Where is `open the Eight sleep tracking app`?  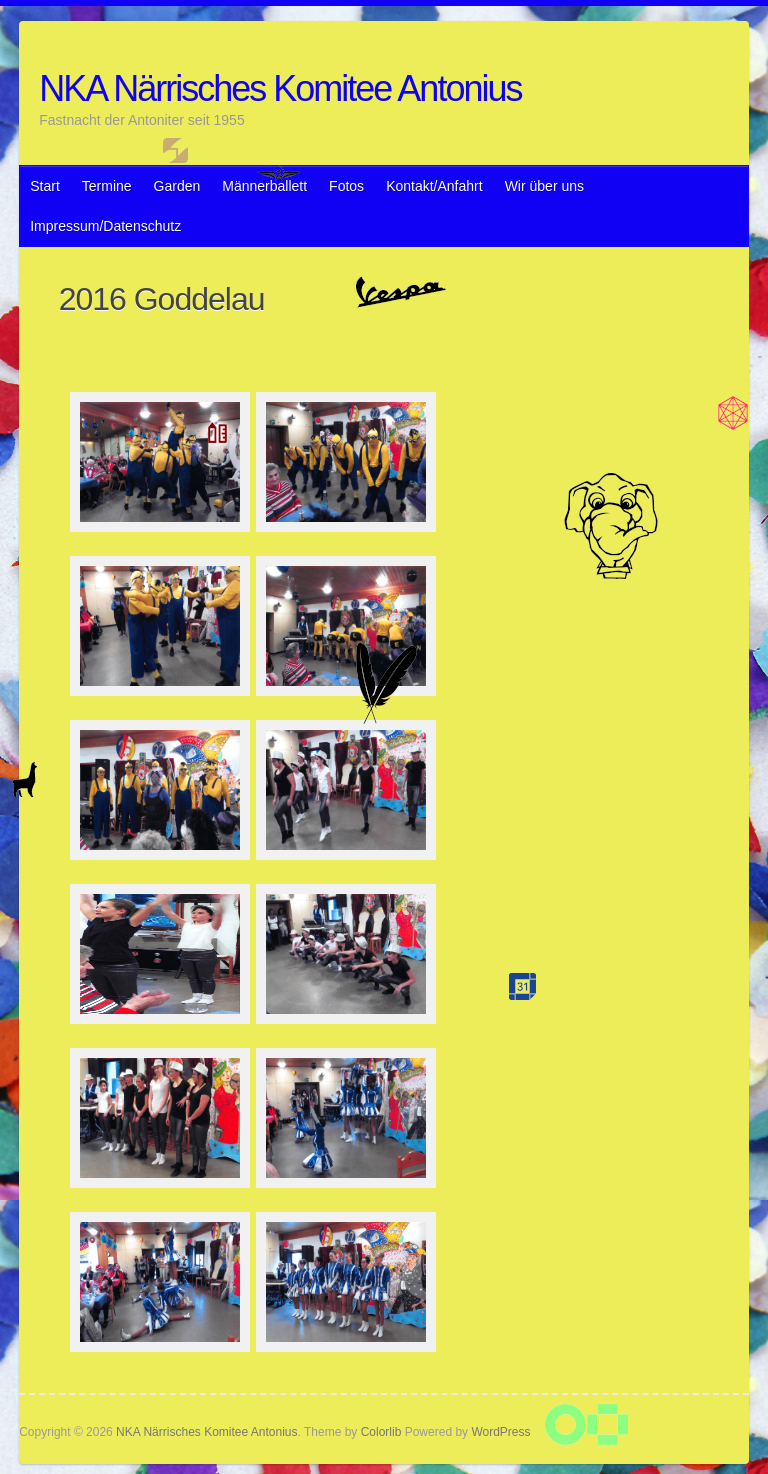
open the Eight sleep tracking app is located at coordinates (586, 1424).